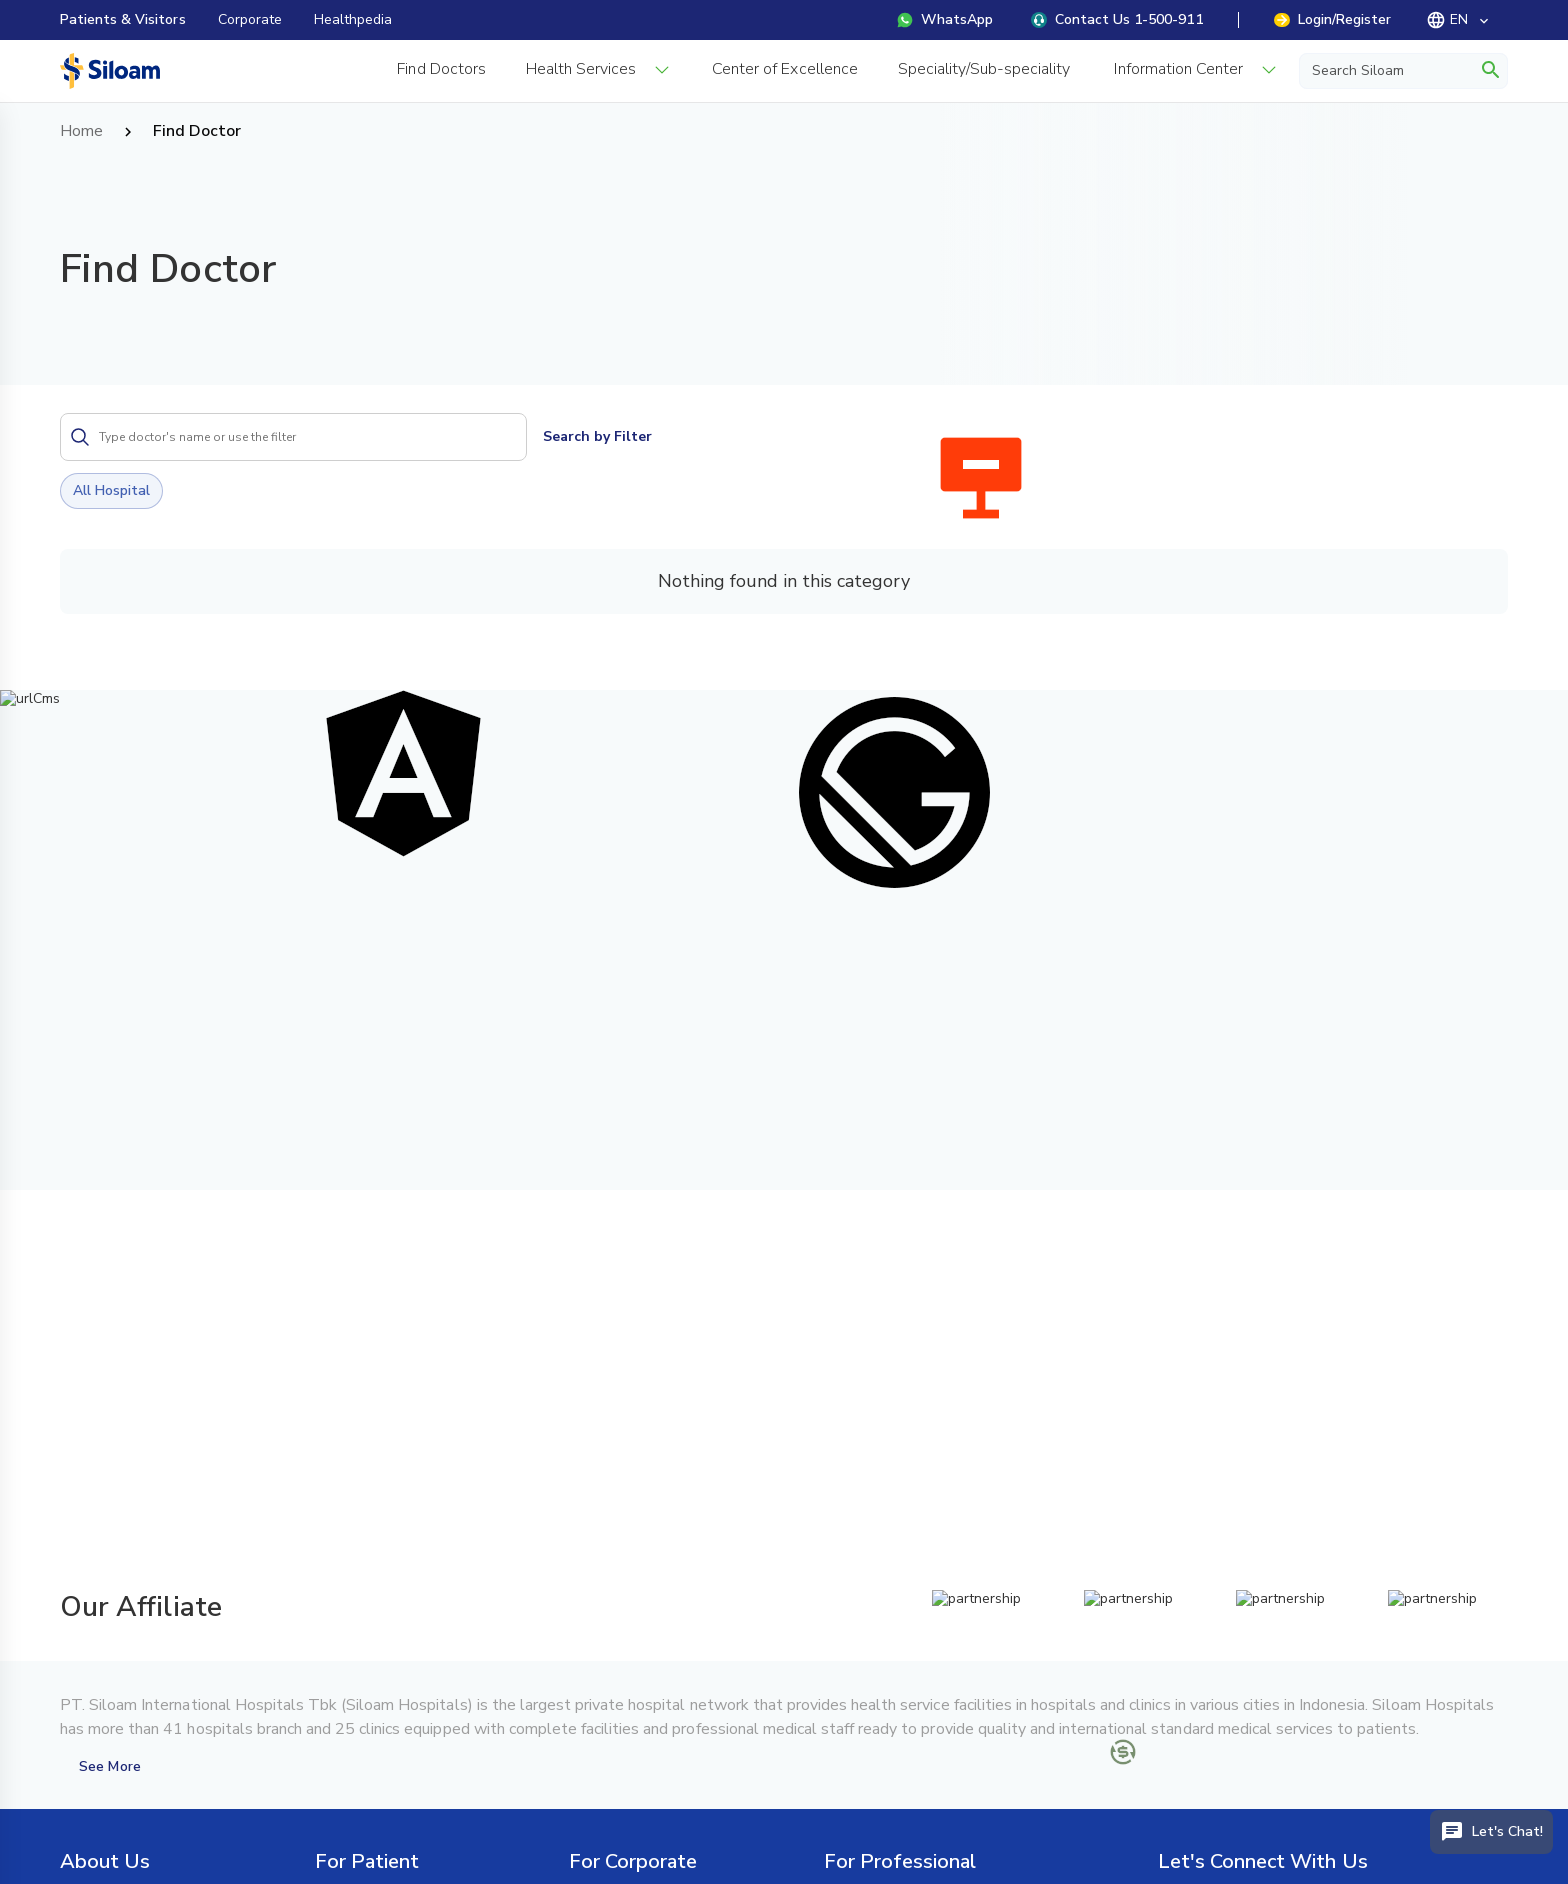  What do you see at coordinates (981, 478) in the screenshot?
I see `indicates a reserved or held item` at bounding box center [981, 478].